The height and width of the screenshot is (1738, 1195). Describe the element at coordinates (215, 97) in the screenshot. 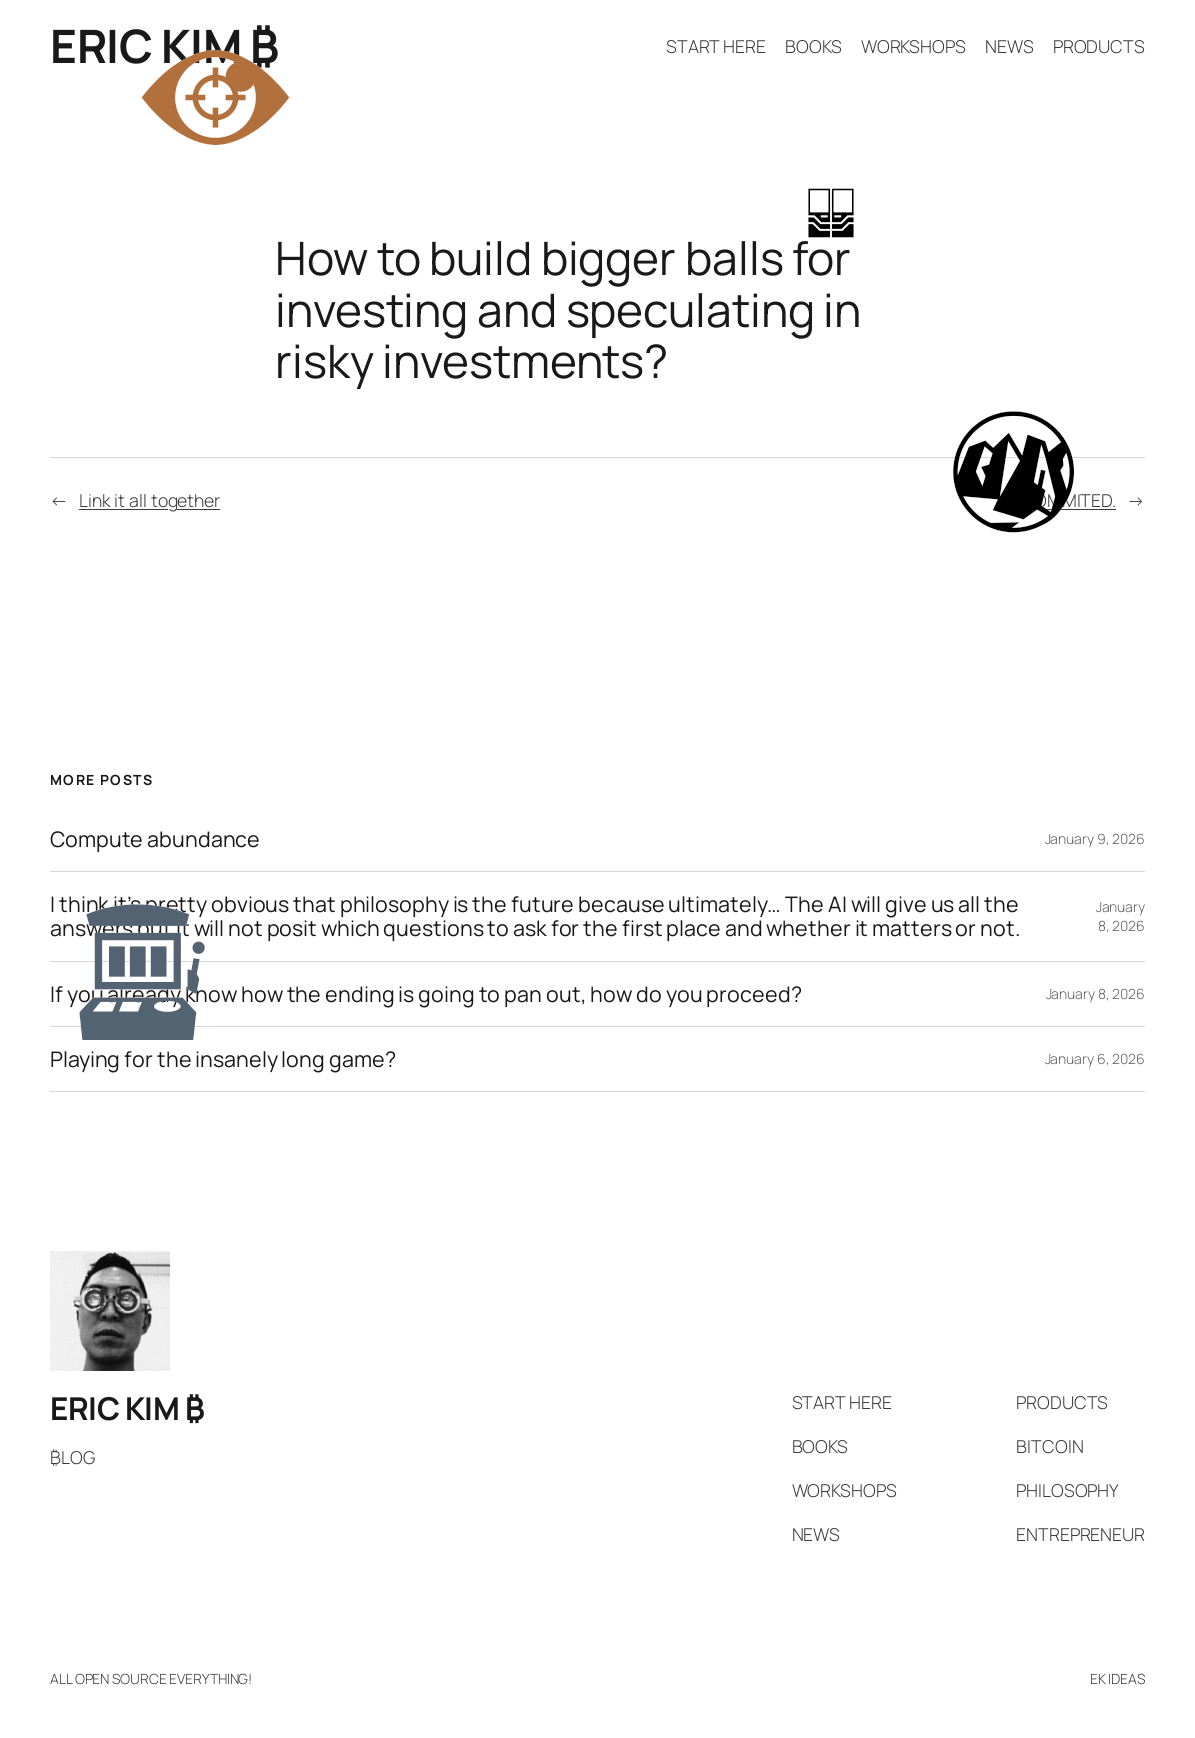

I see `focus or target tracking mode` at that location.